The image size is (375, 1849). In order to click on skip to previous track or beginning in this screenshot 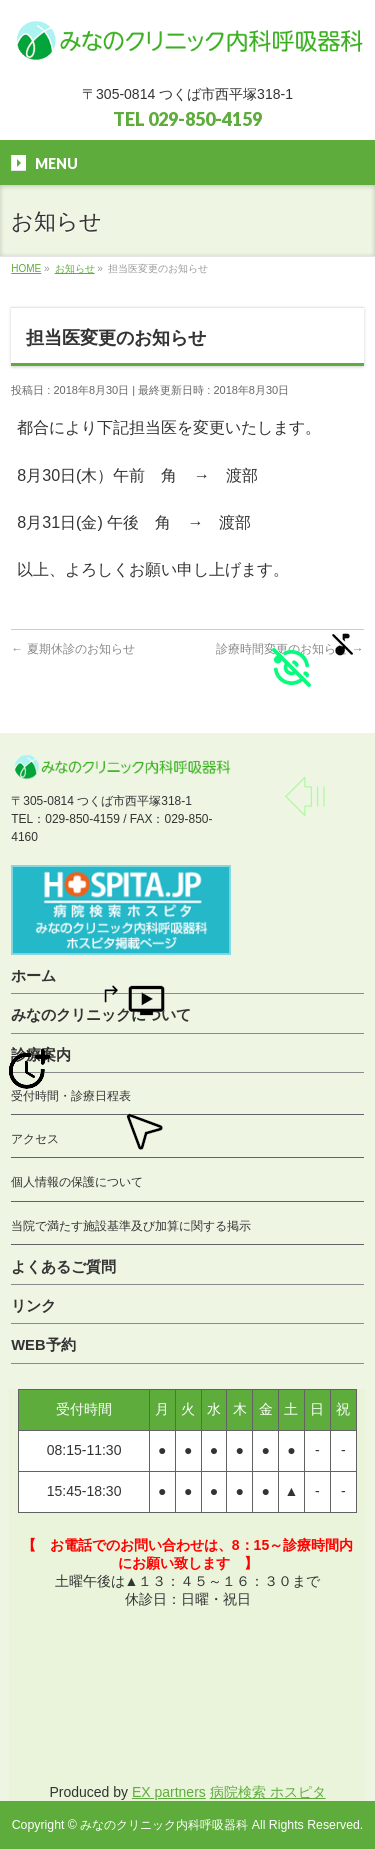, I will do `click(306, 796)`.